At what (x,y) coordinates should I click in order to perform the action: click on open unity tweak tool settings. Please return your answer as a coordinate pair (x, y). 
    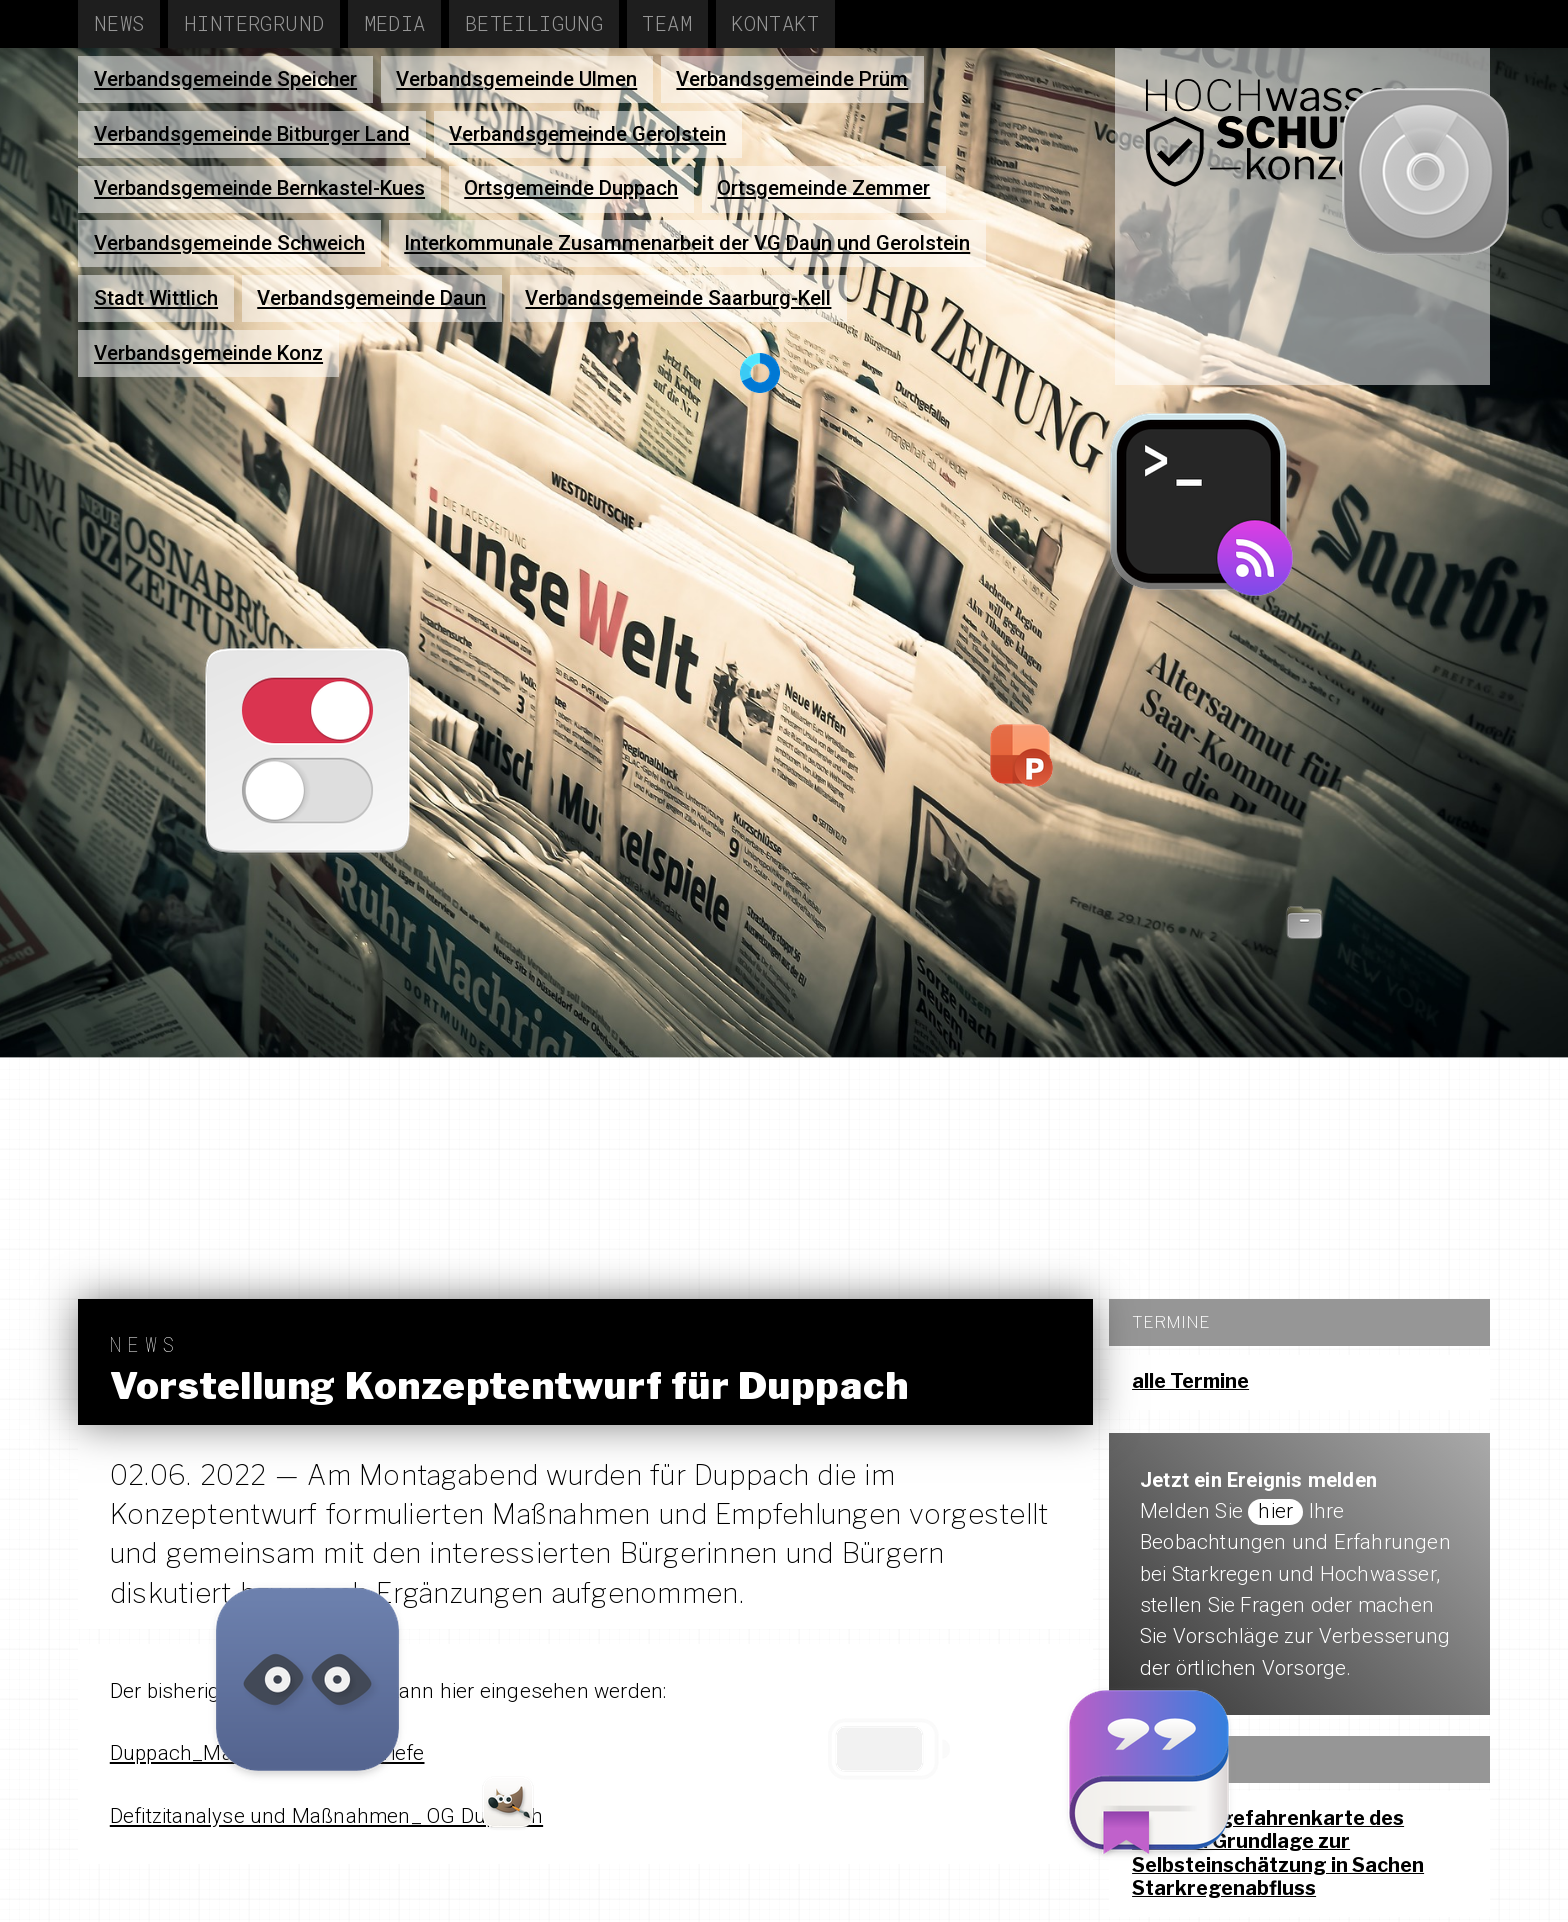
    Looking at the image, I should click on (307, 750).